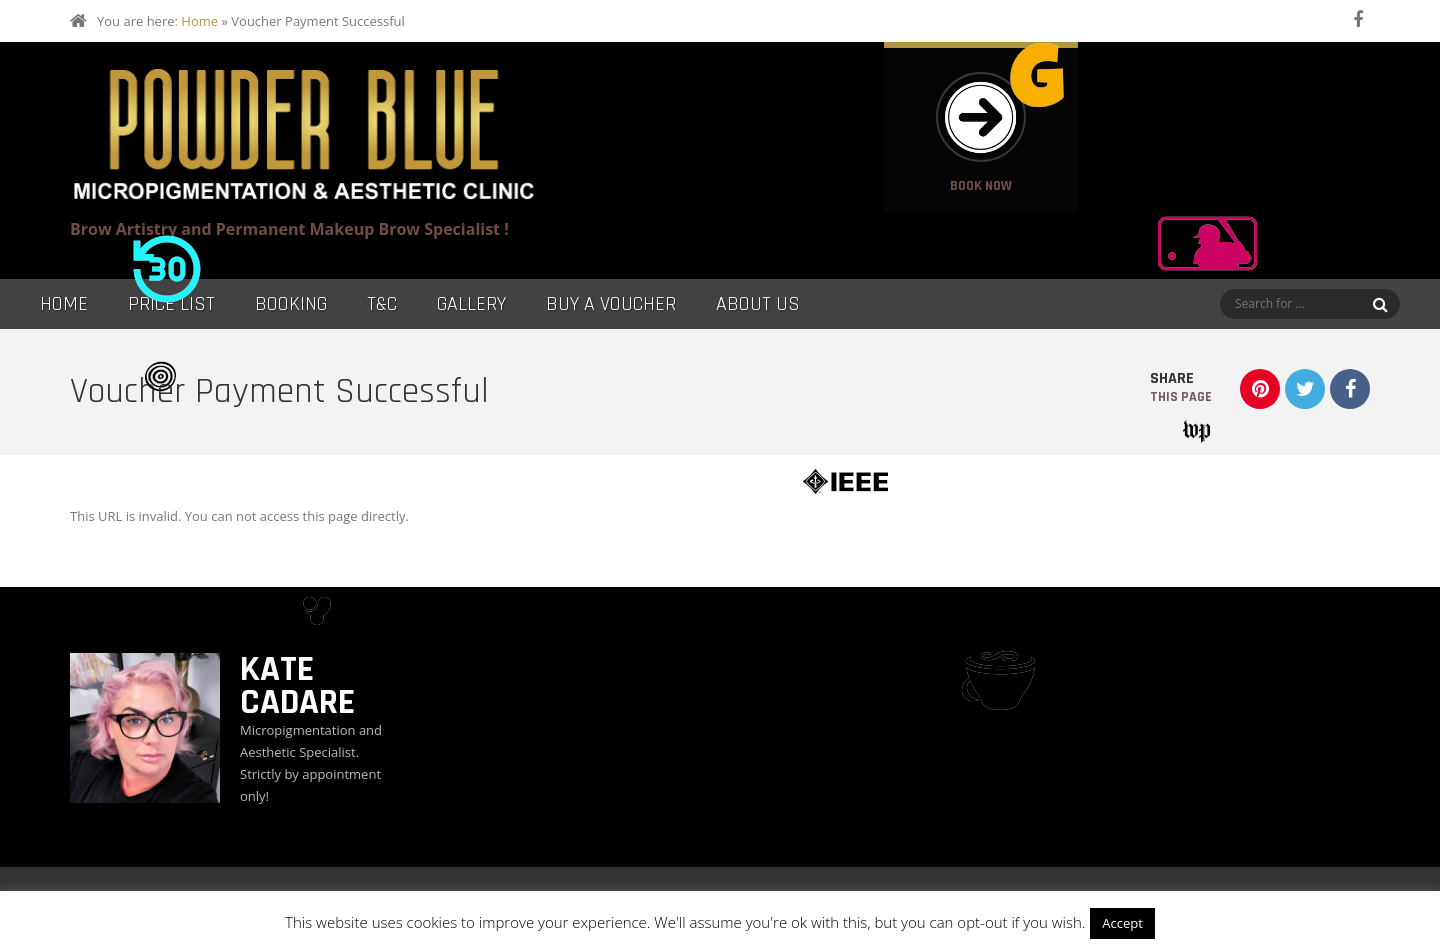 The image size is (1440, 951). Describe the element at coordinates (1196, 431) in the screenshot. I see `open The Washington Post app` at that location.